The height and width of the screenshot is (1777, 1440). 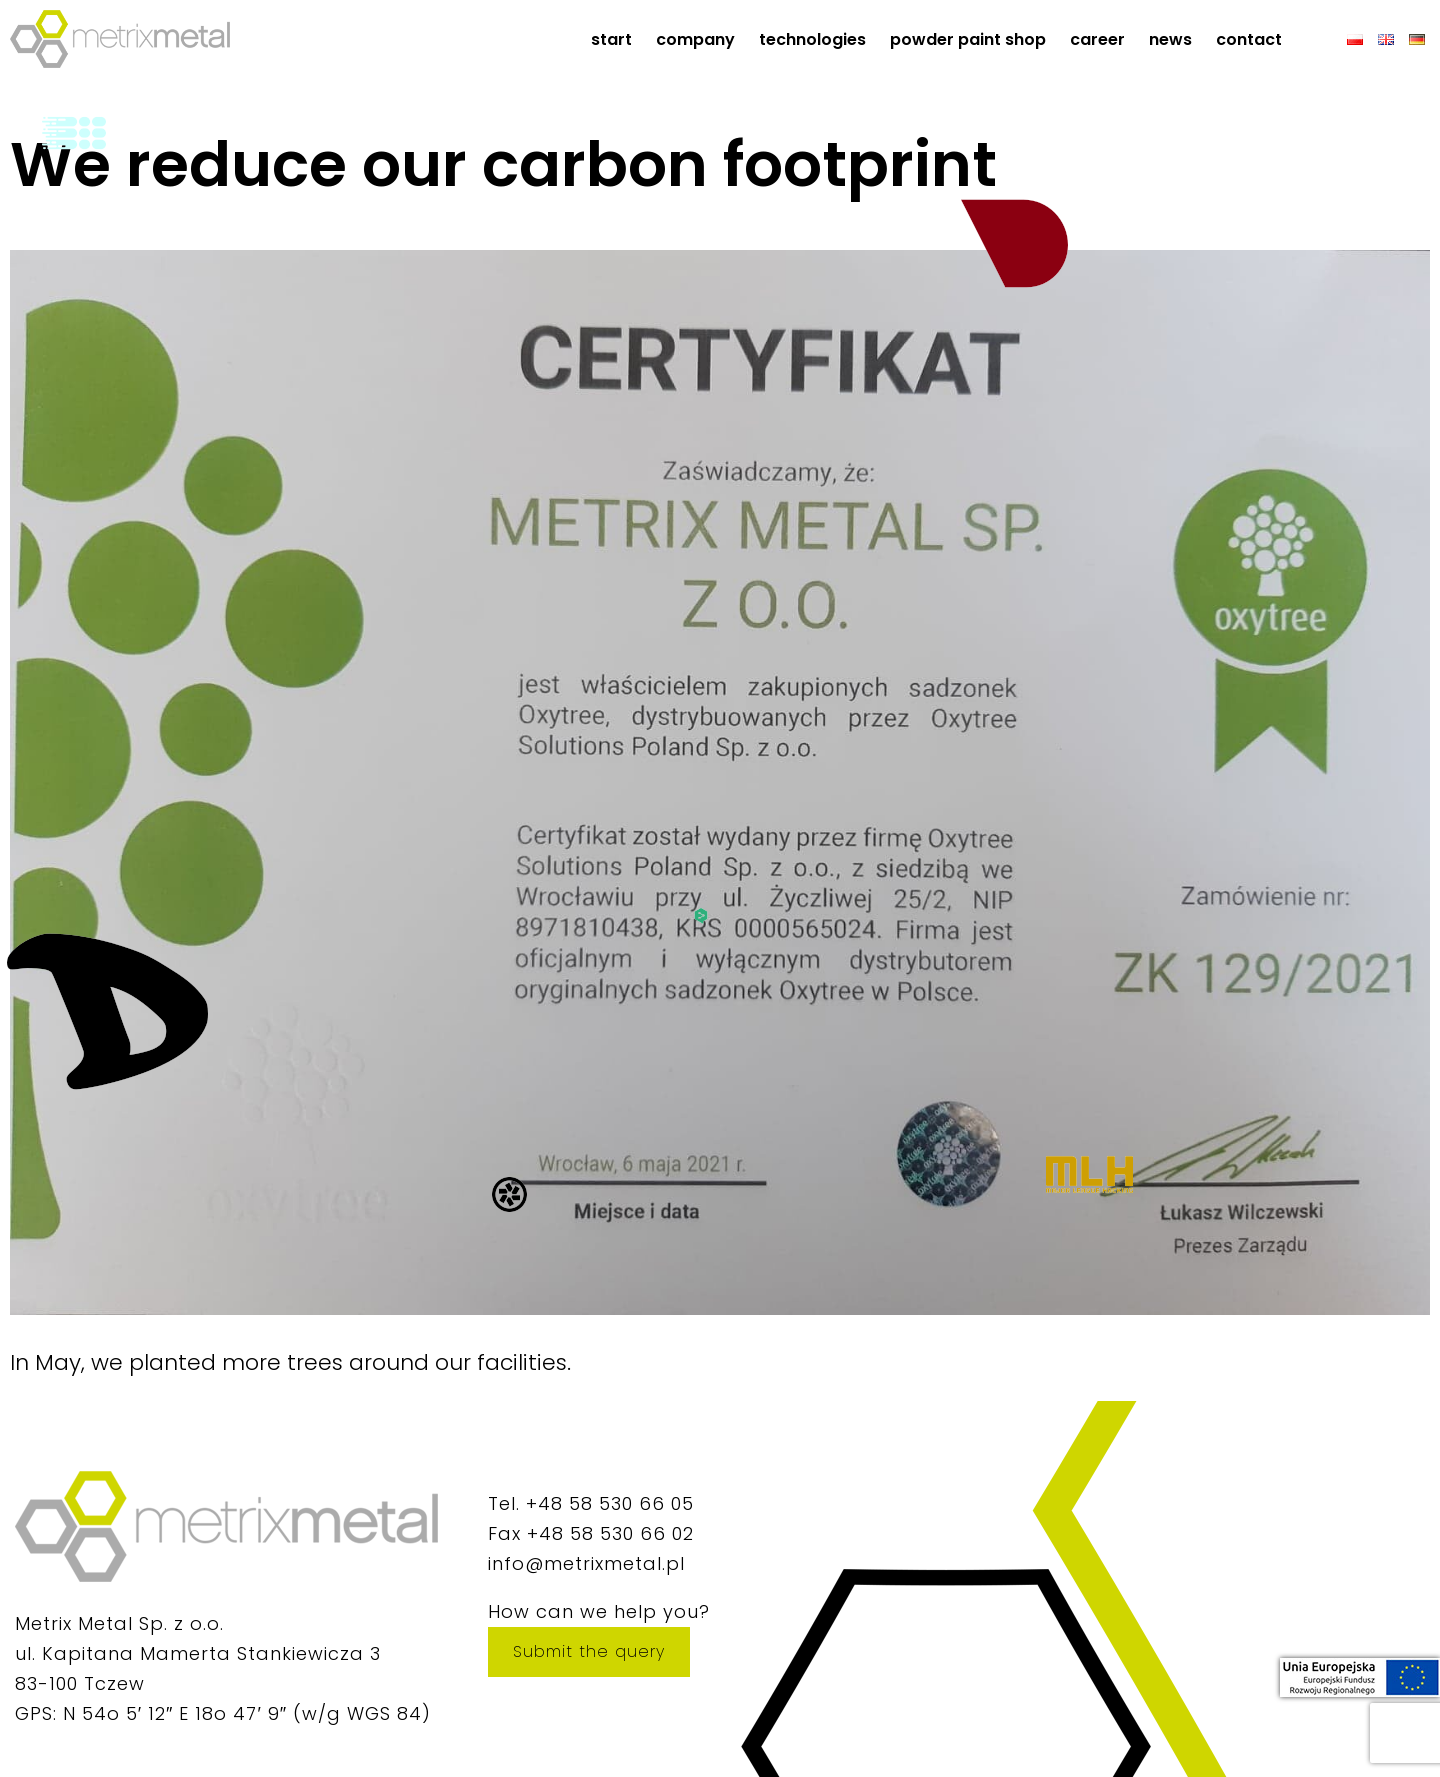 What do you see at coordinates (107, 1011) in the screenshot?
I see `open disroot platform services` at bounding box center [107, 1011].